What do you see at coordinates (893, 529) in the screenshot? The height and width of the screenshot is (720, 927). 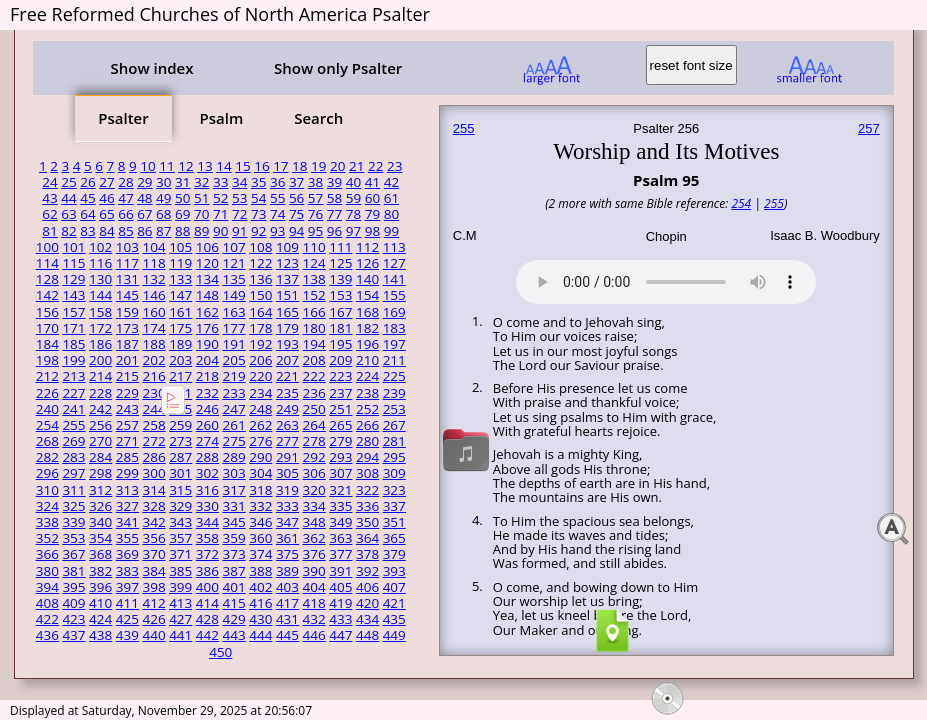 I see `search within emails or messages` at bounding box center [893, 529].